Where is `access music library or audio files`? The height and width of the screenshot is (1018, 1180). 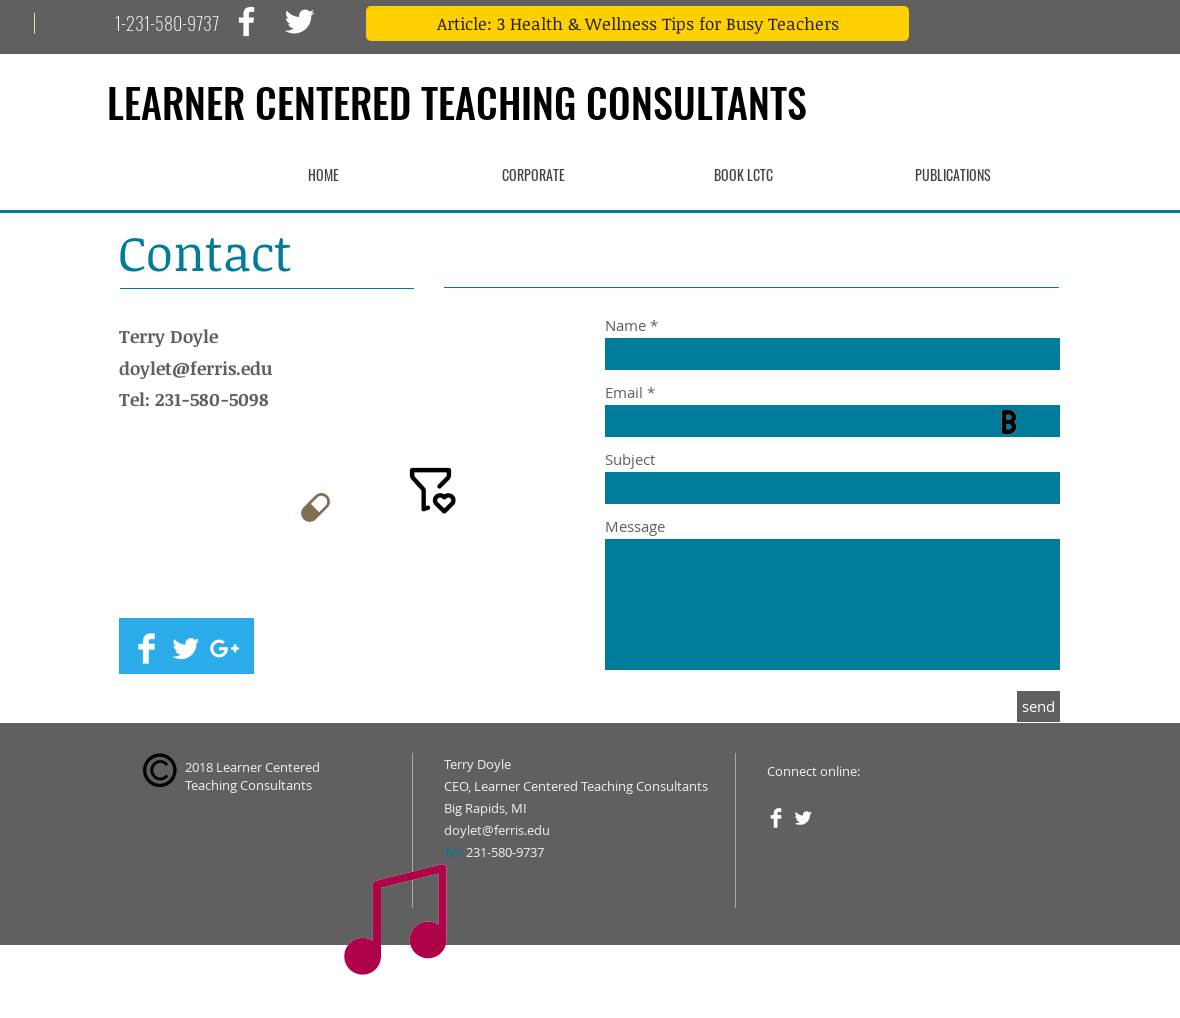
access music library or audio files is located at coordinates (401, 921).